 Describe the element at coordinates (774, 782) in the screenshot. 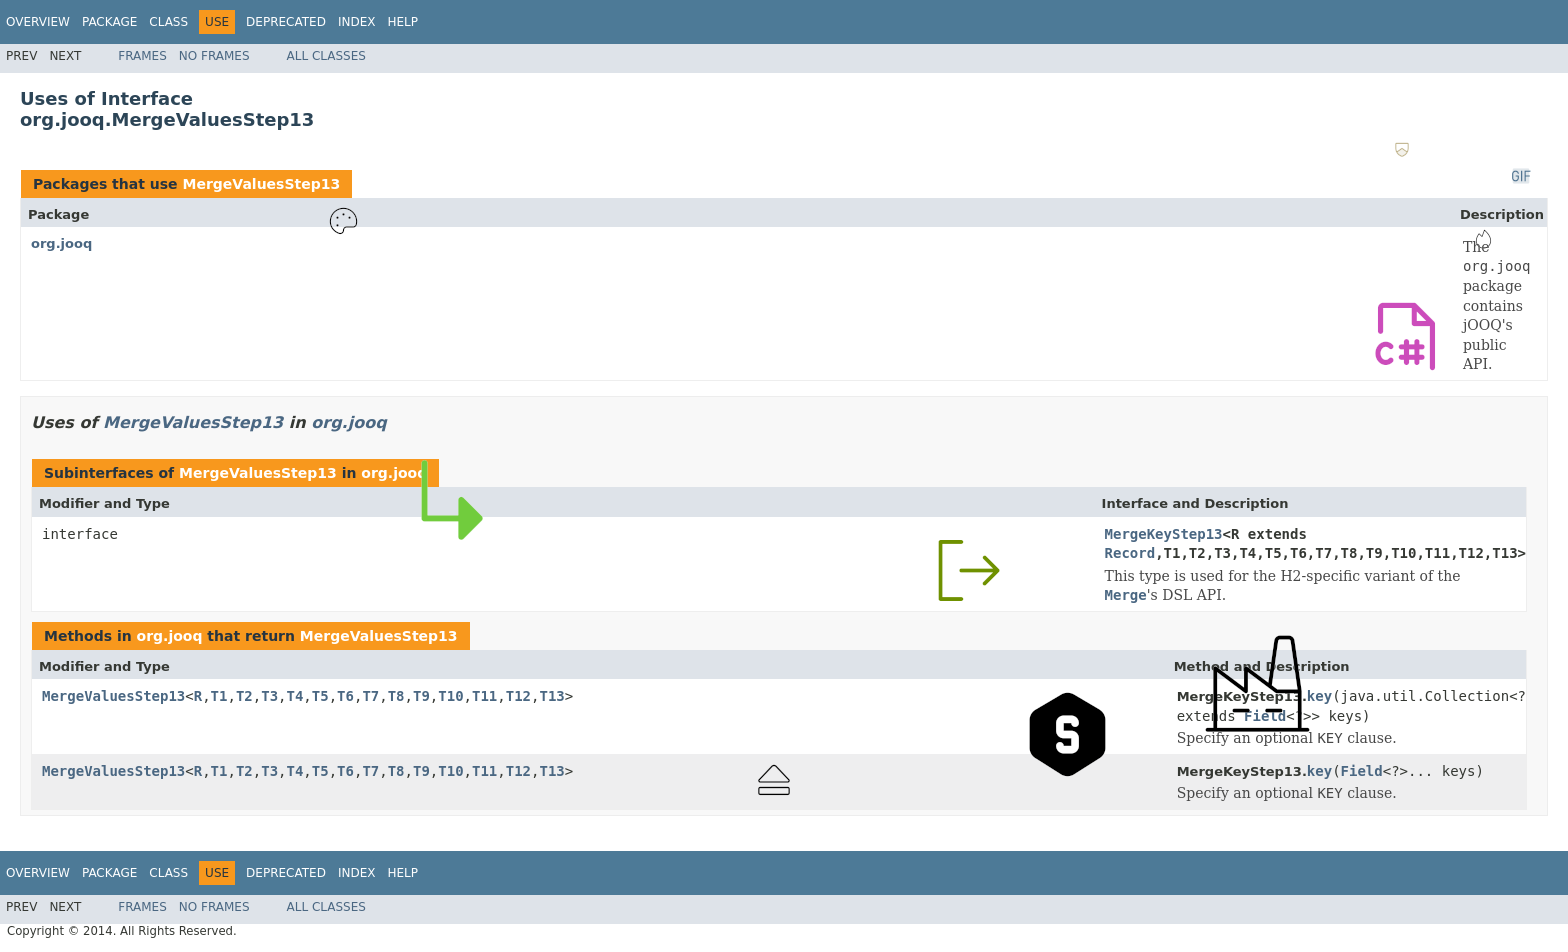

I see `eject media or disc` at that location.